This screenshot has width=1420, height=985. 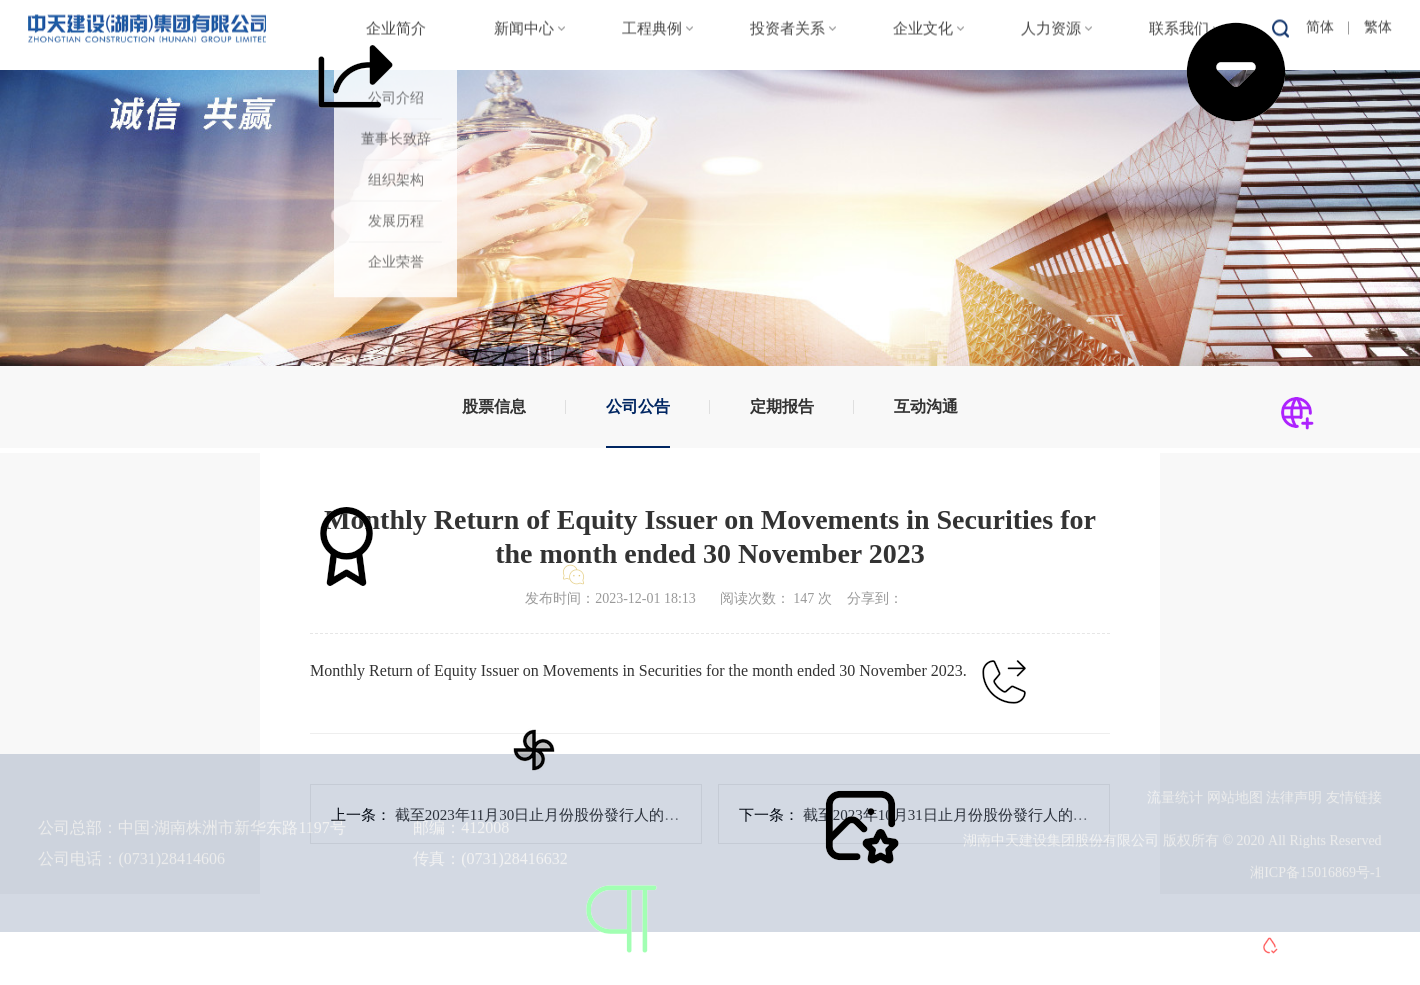 What do you see at coordinates (860, 825) in the screenshot?
I see `add photo to favorites` at bounding box center [860, 825].